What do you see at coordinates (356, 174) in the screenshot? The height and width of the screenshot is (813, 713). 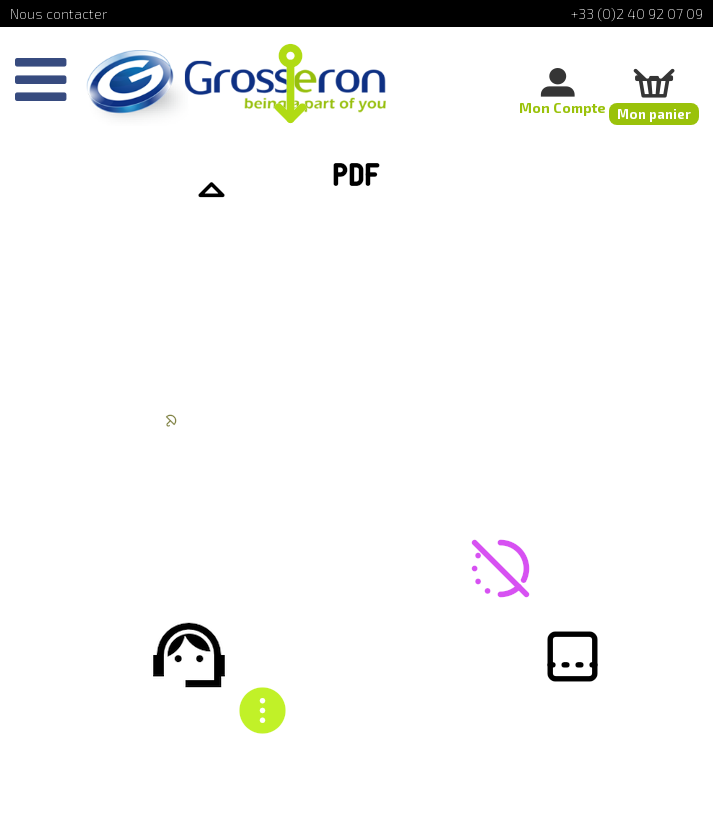 I see `view or open a PDF document` at bounding box center [356, 174].